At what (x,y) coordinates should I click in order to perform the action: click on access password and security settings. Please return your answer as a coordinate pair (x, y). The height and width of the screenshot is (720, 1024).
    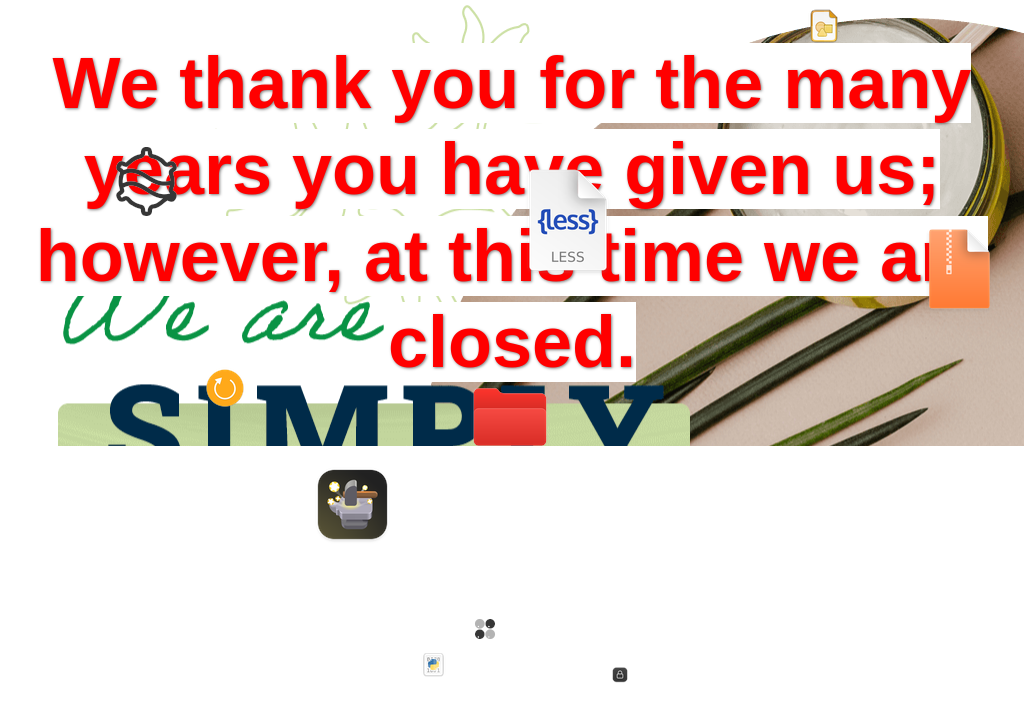
    Looking at the image, I should click on (620, 675).